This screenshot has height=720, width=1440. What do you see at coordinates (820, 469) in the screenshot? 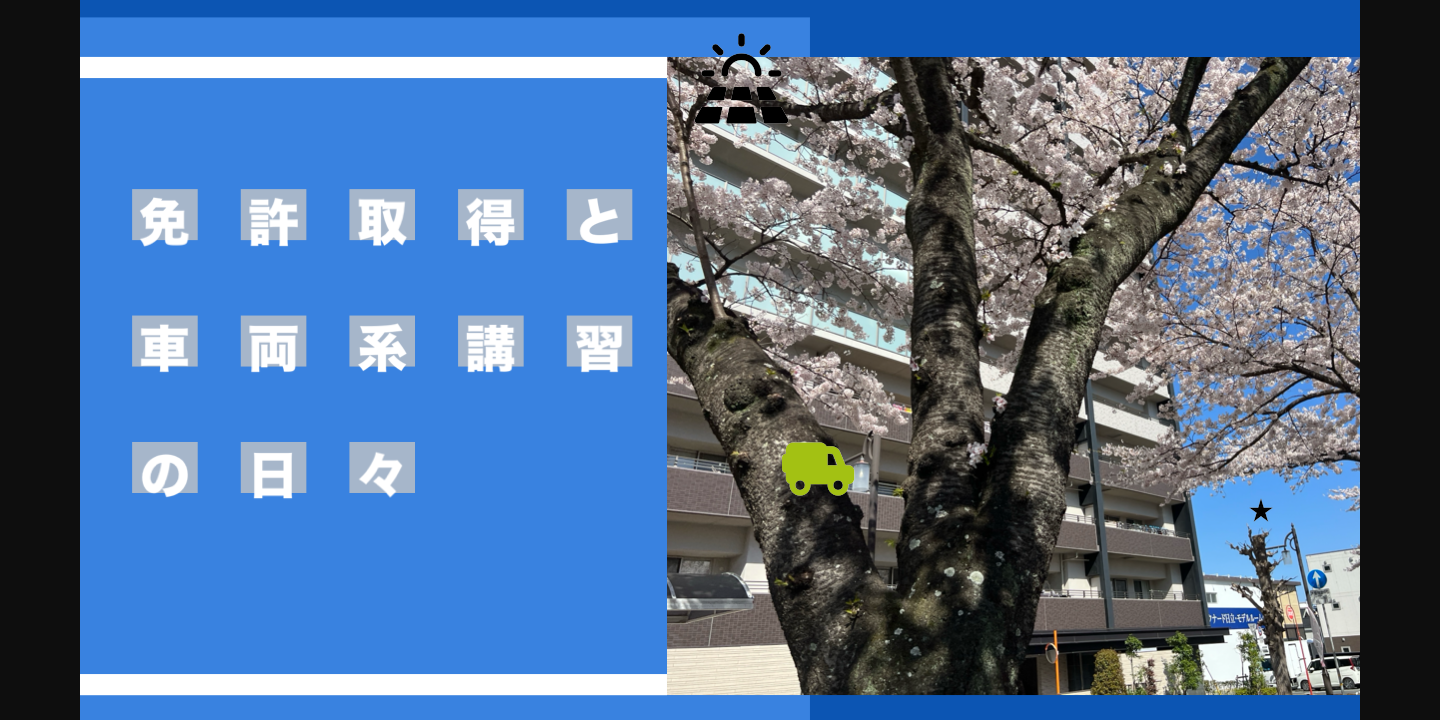
I see `track field delivery or off-road shipment` at bounding box center [820, 469].